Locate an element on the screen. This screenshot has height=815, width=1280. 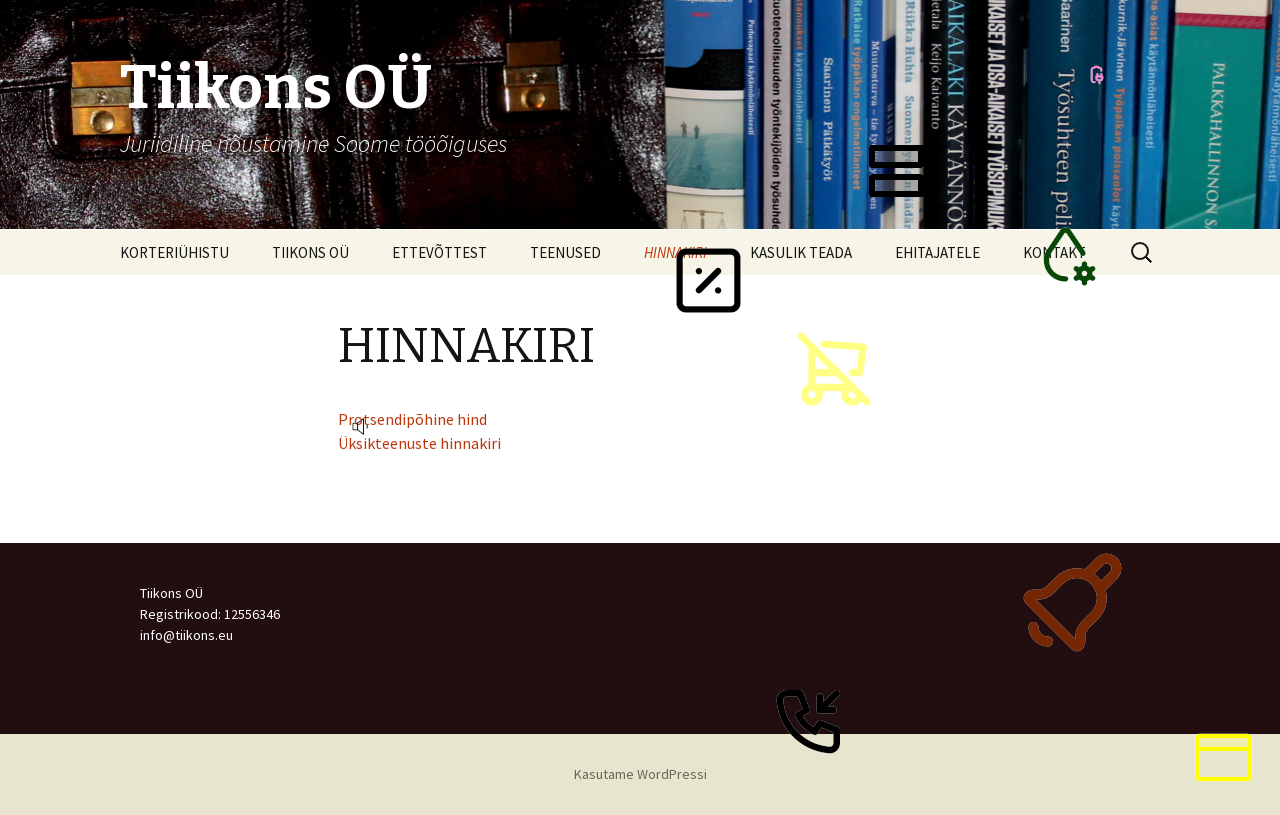
configure water or liquid settings is located at coordinates (1065, 254).